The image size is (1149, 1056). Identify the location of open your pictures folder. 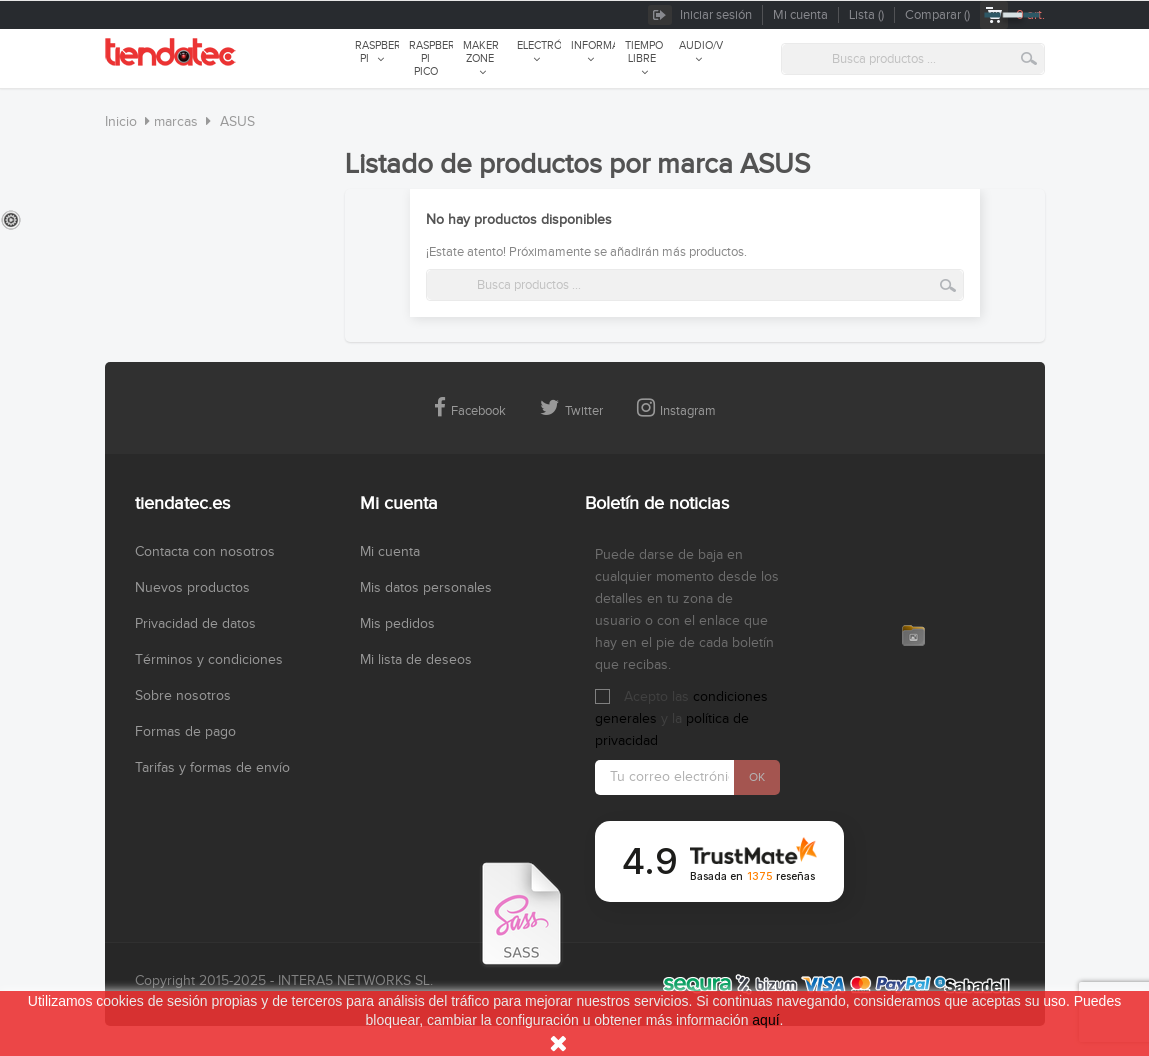
(913, 635).